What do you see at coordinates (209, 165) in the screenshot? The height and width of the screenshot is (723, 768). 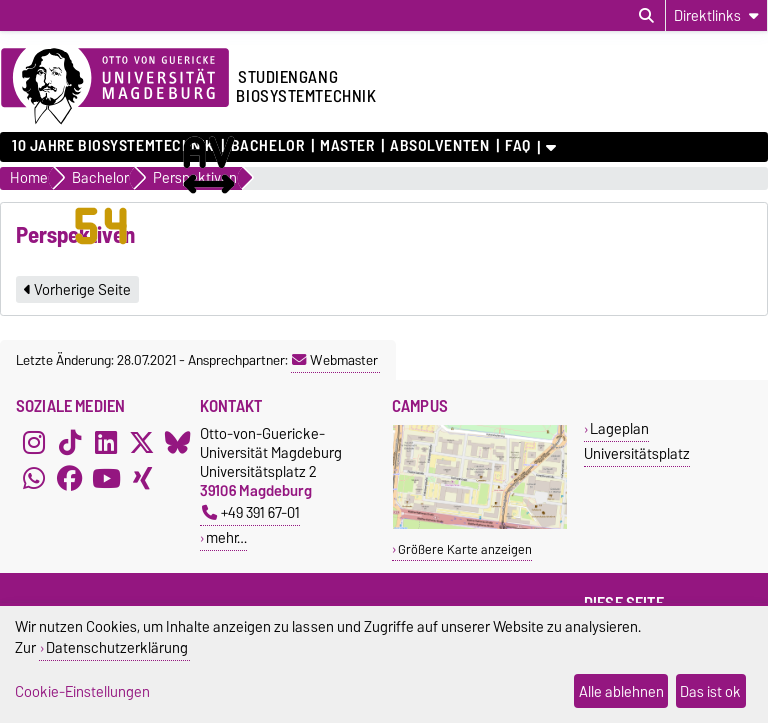 I see `adjust letter spacing in text` at bounding box center [209, 165].